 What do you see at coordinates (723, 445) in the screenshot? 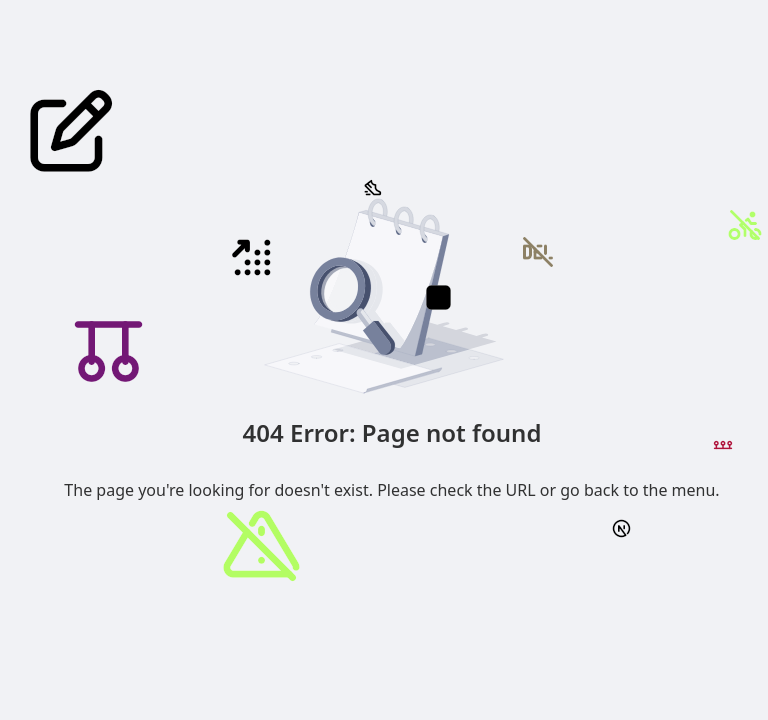
I see `view bus network topology` at bounding box center [723, 445].